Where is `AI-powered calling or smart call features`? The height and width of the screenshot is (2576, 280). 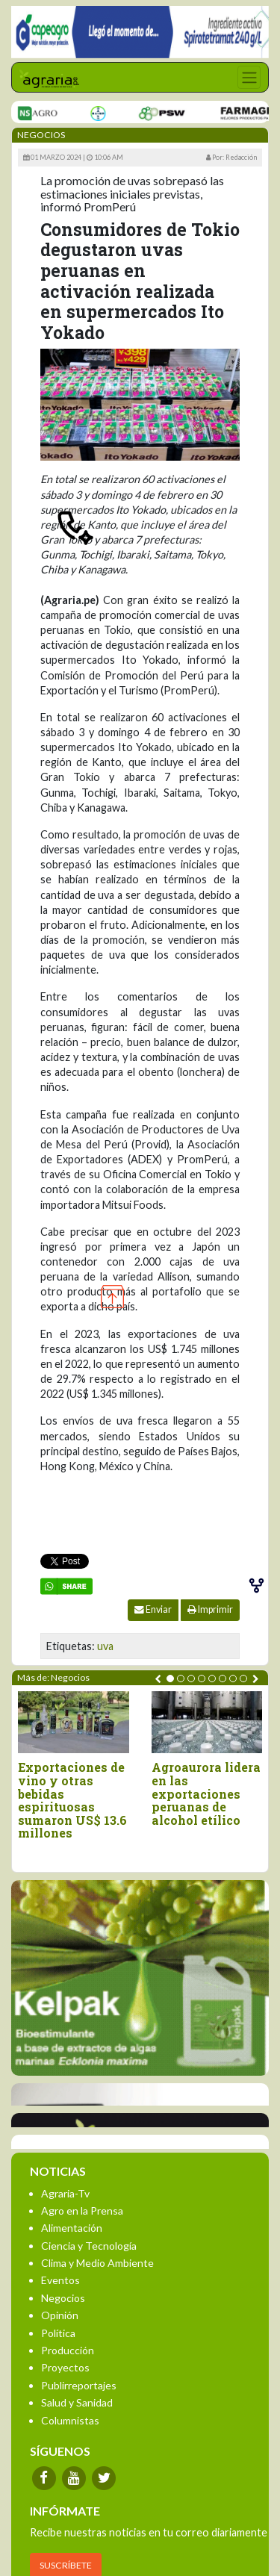 AI-powered calling or smart call features is located at coordinates (74, 526).